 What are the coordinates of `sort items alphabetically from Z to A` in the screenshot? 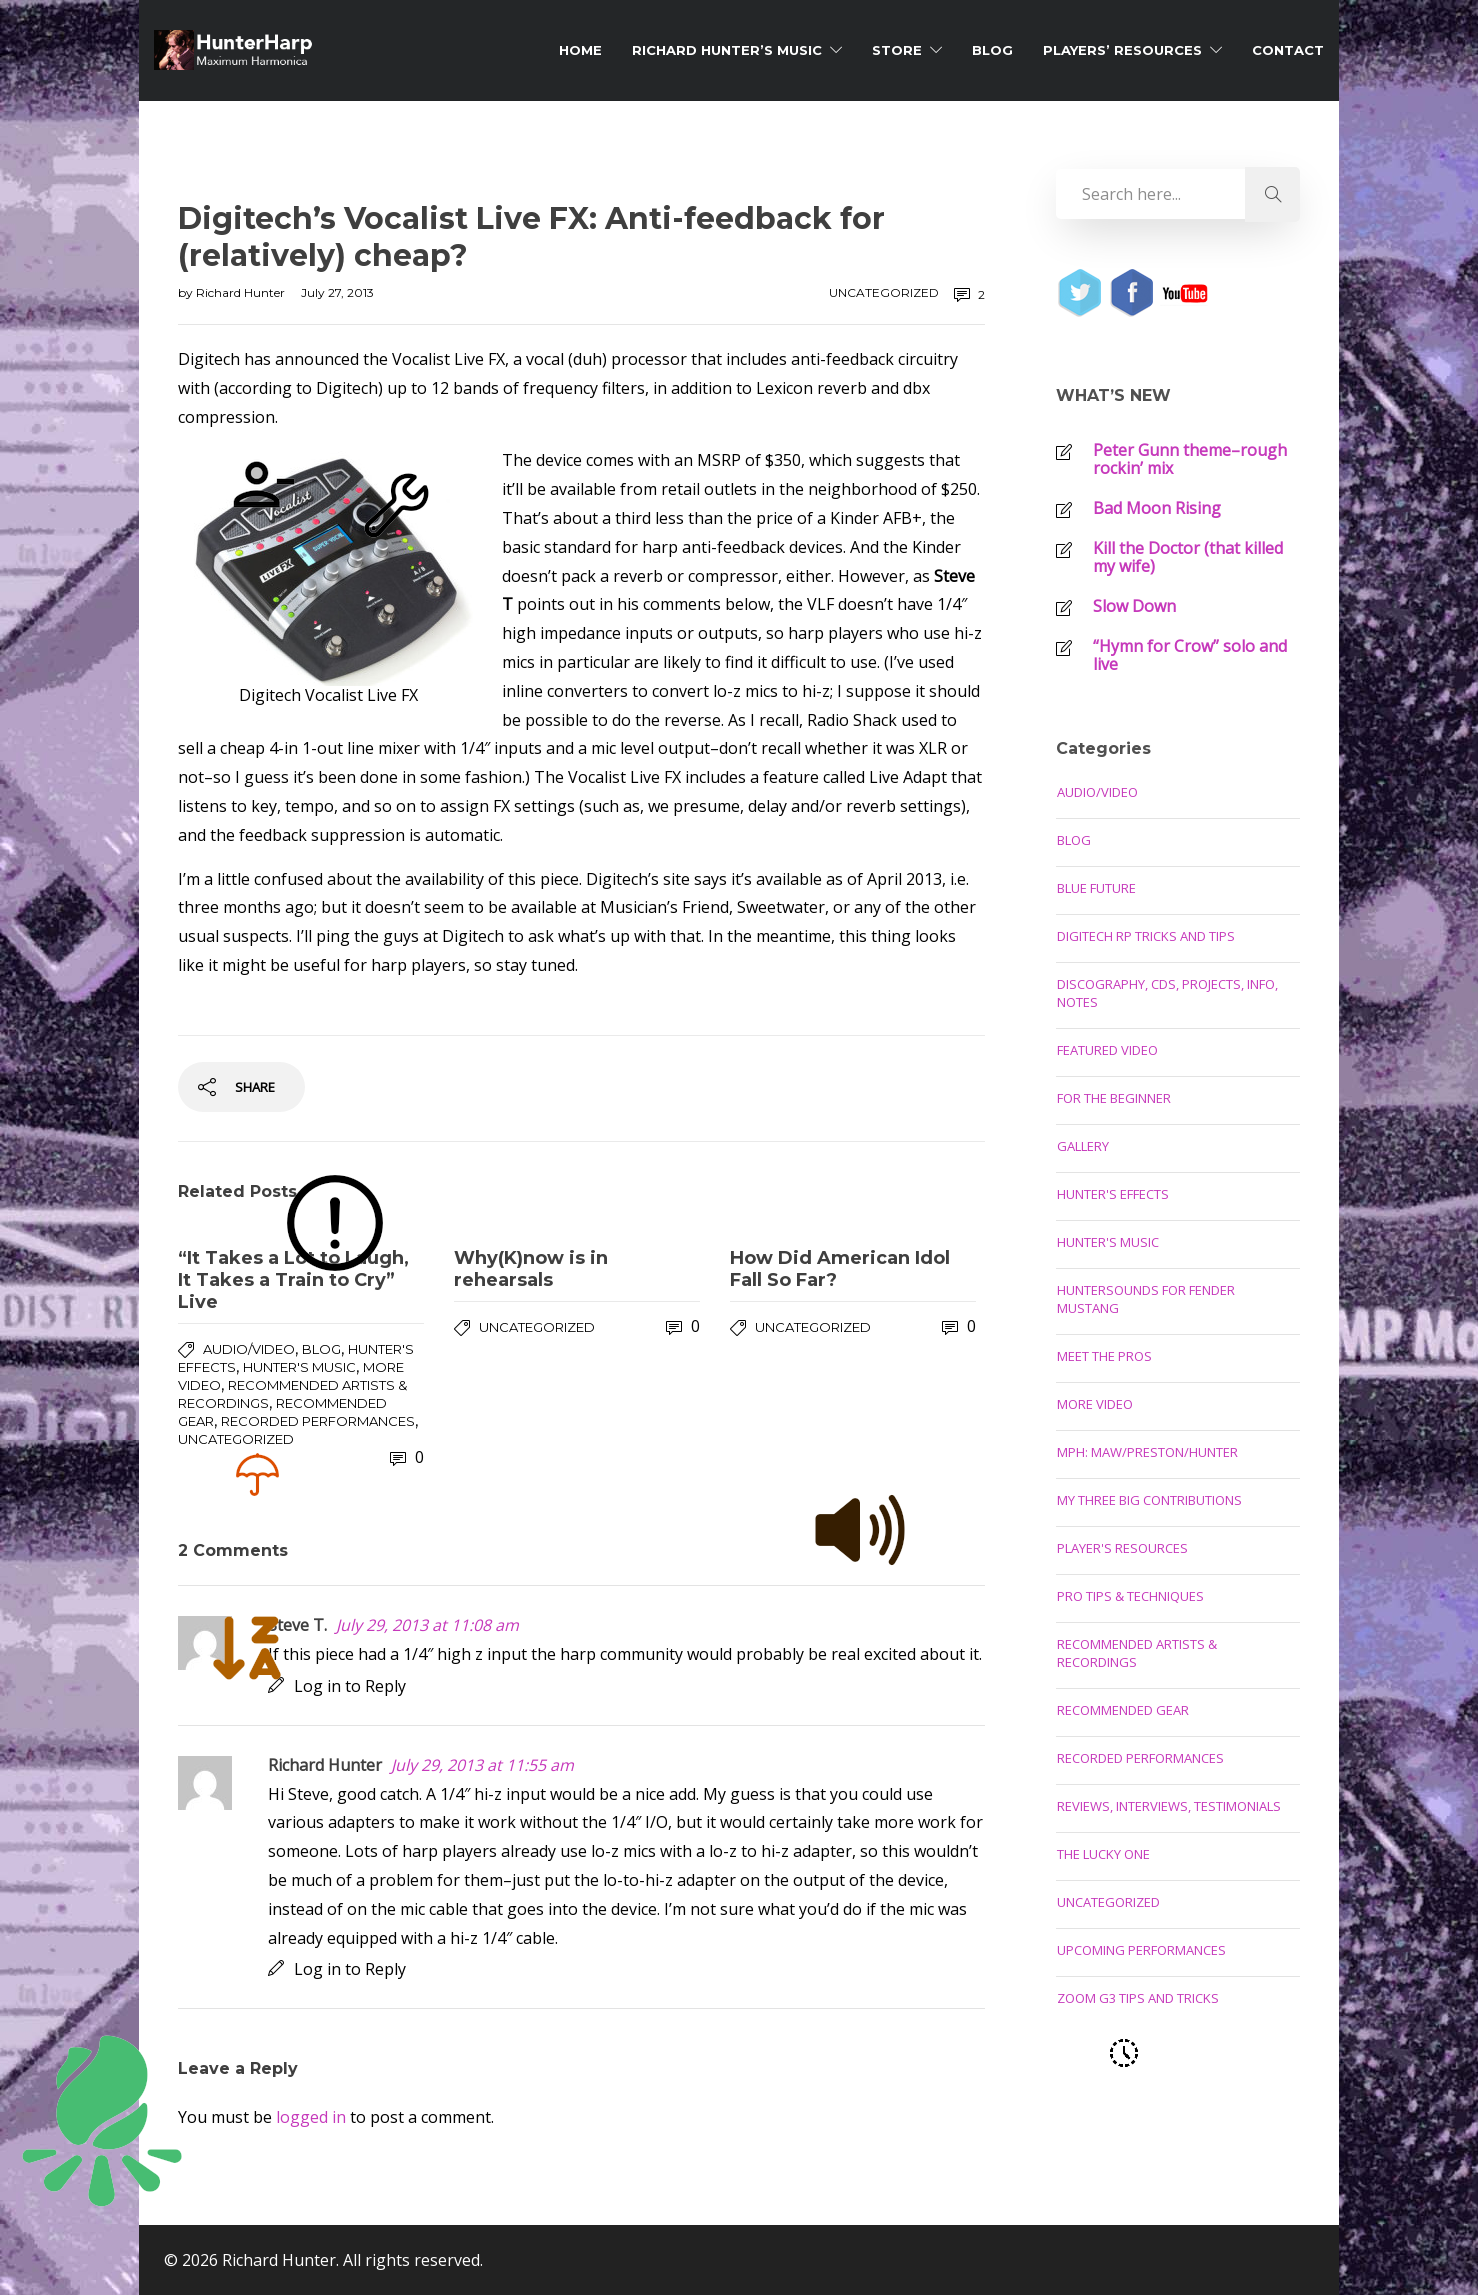 It's located at (247, 1648).